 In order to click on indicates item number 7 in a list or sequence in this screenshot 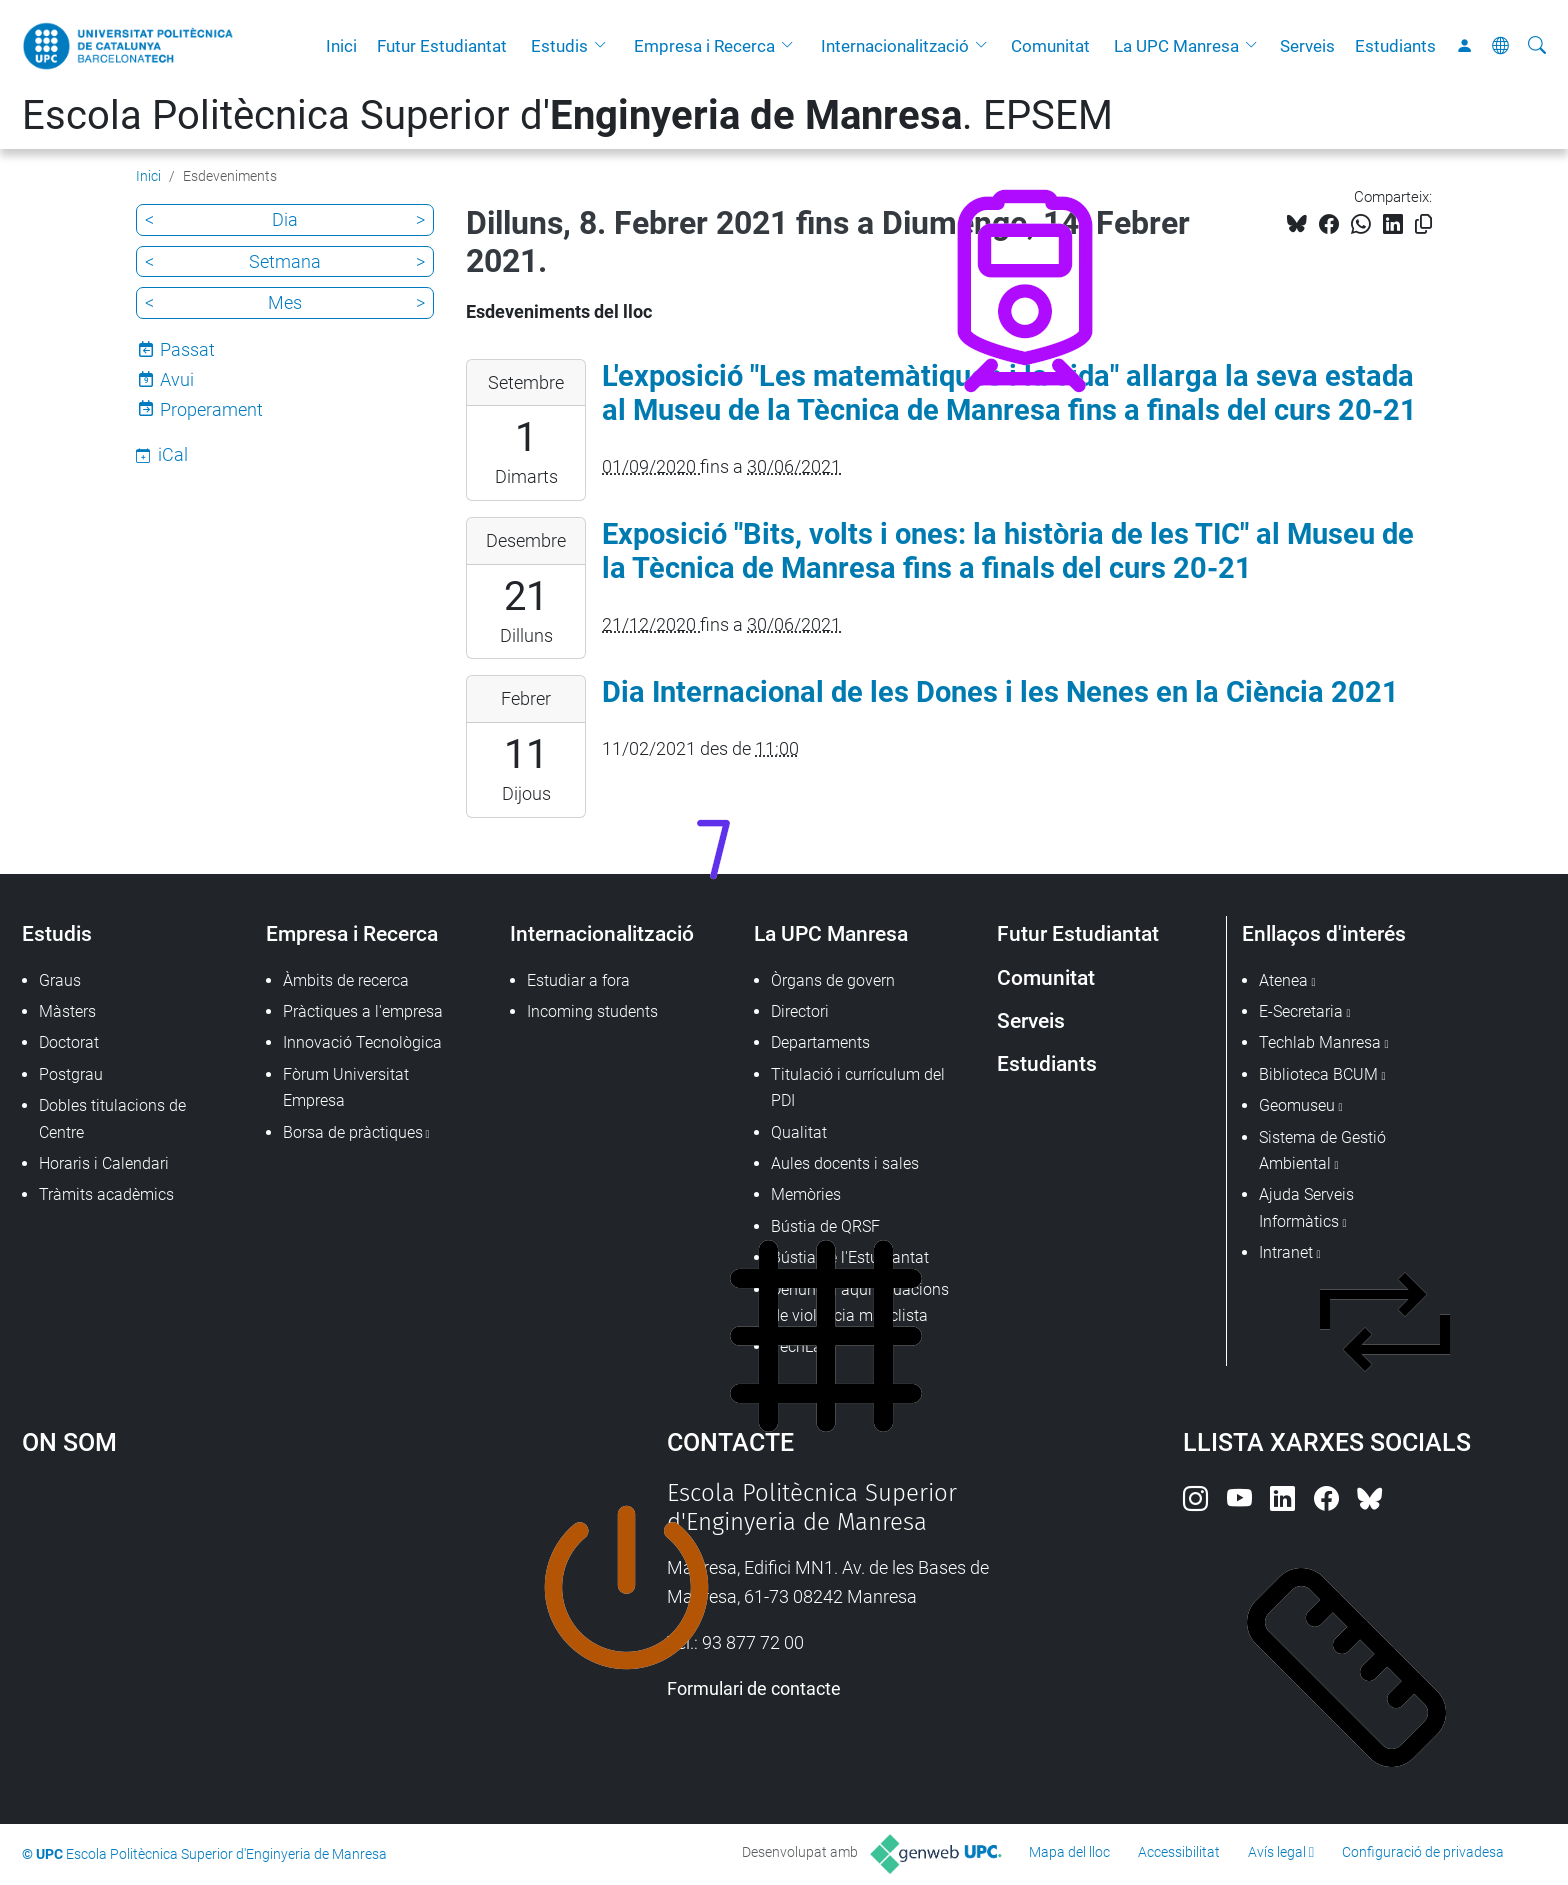, I will do `click(713, 849)`.